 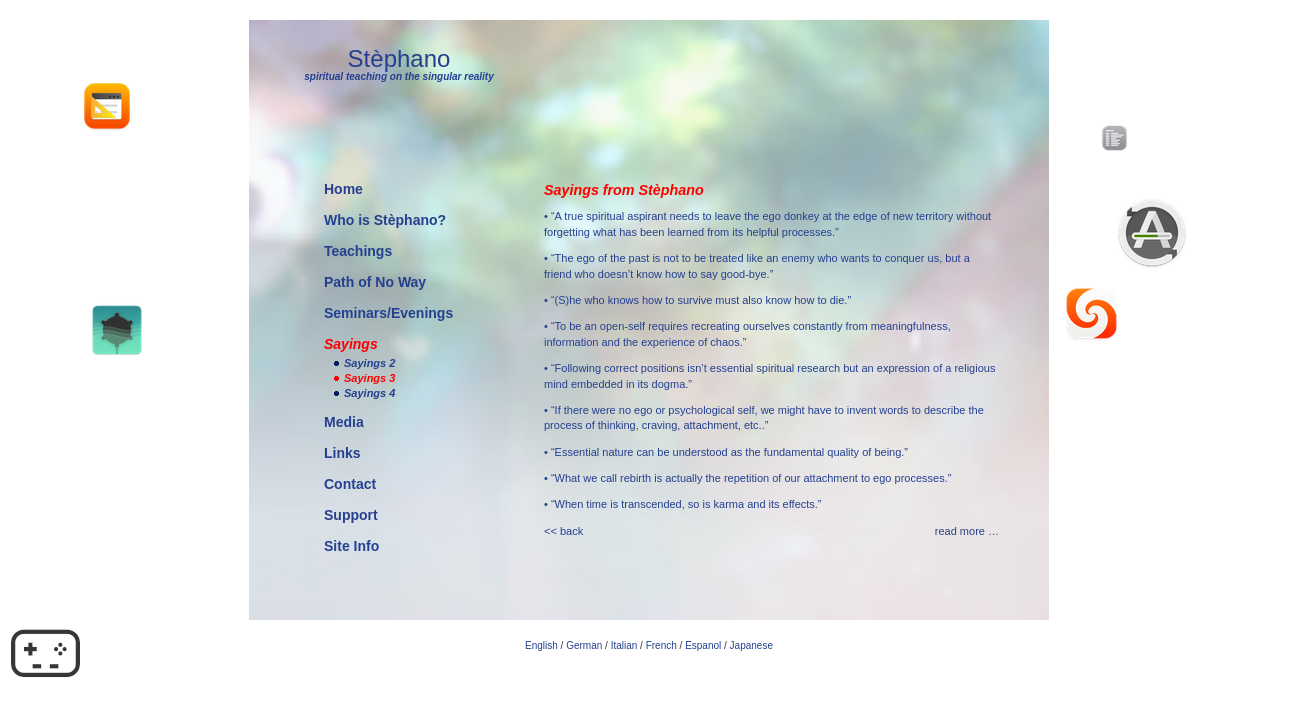 I want to click on launch gnome mines game, so click(x=117, y=330).